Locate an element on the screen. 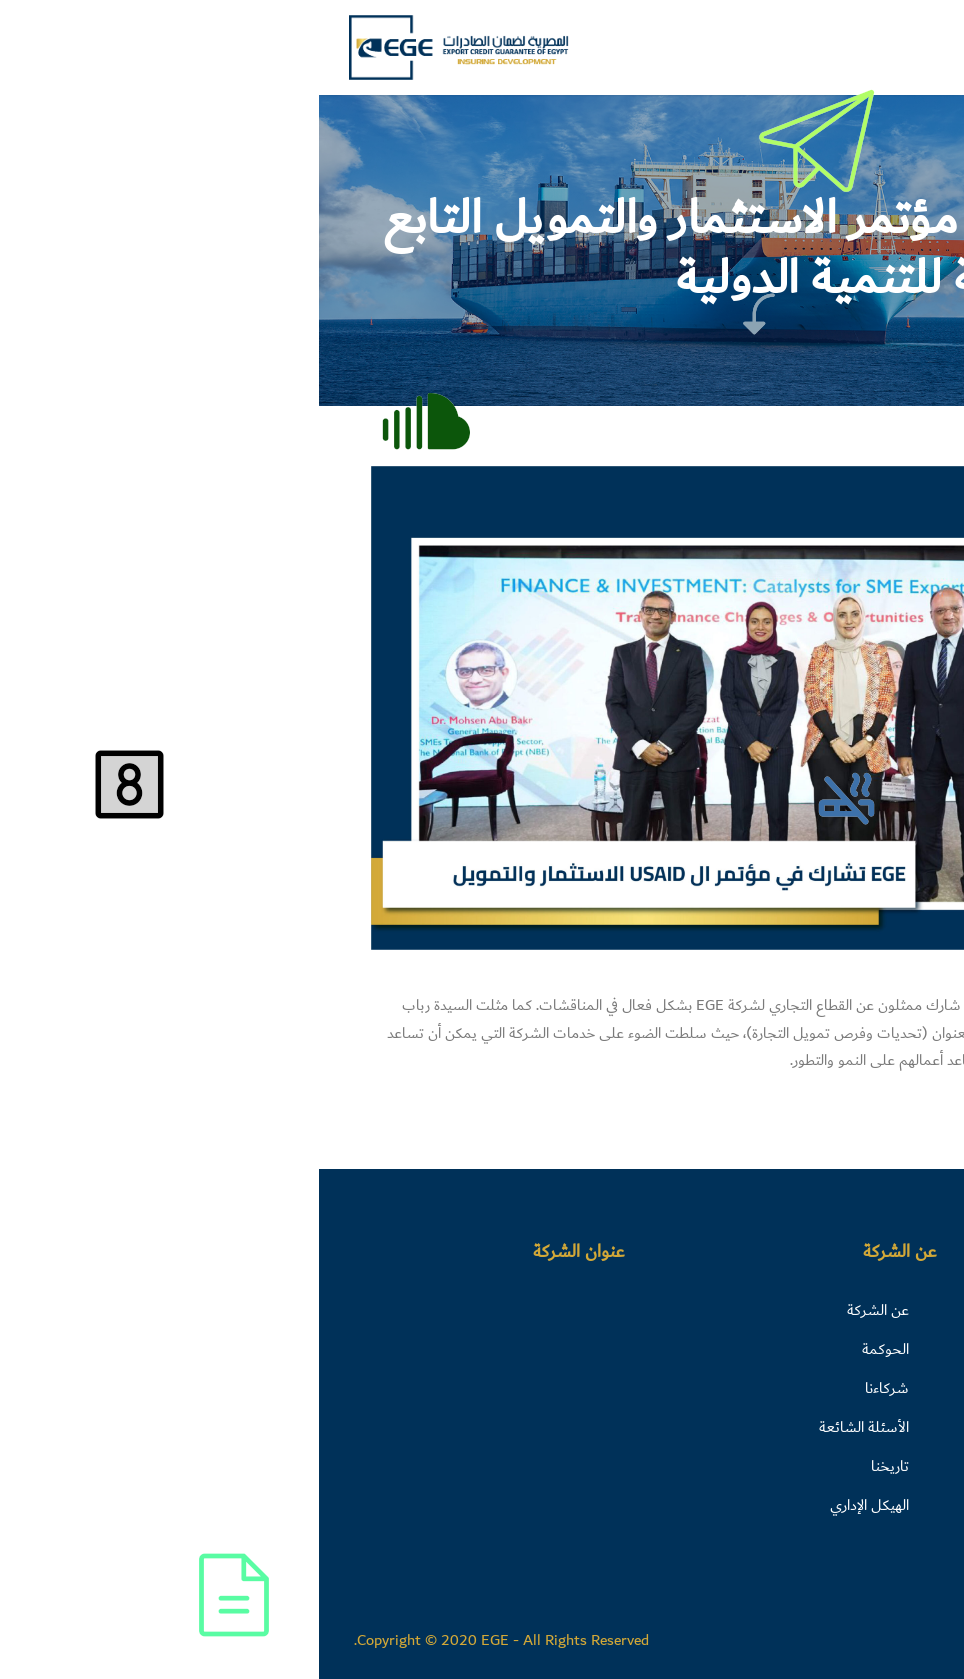 The height and width of the screenshot is (1679, 964). select or input the number eight is located at coordinates (129, 784).